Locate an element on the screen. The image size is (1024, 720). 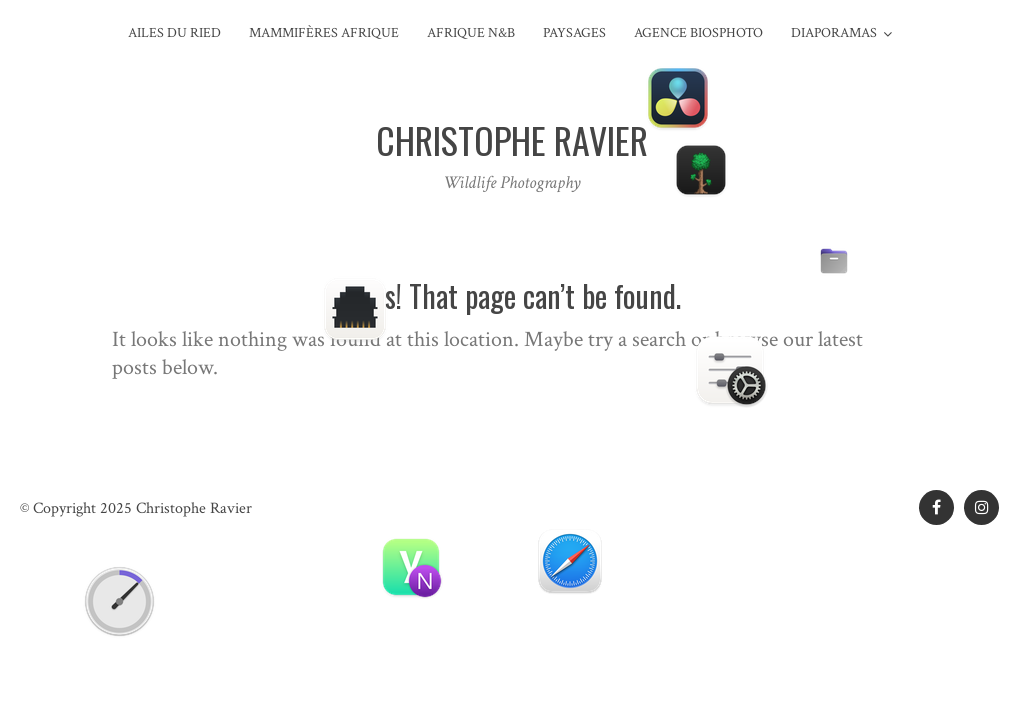
open Safari web browser is located at coordinates (570, 561).